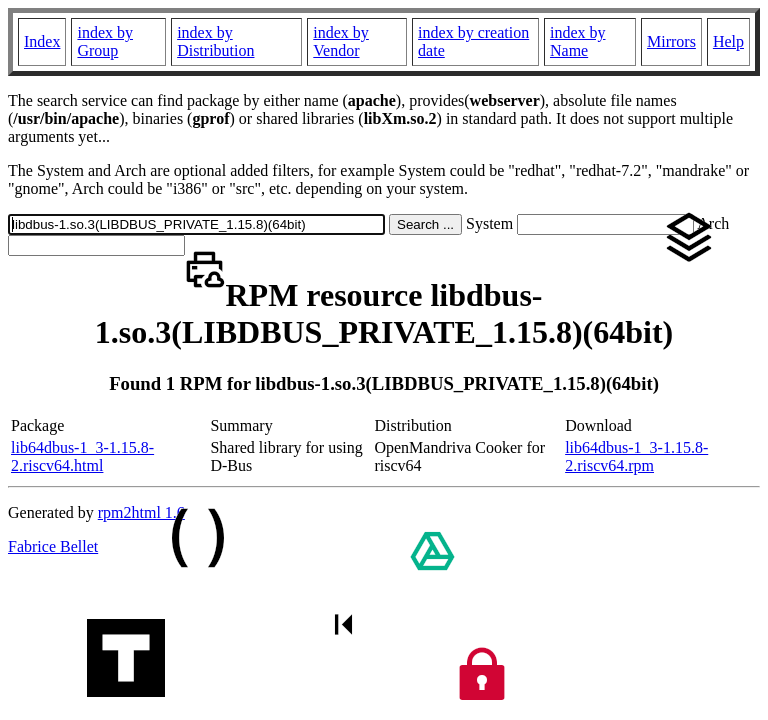  Describe the element at coordinates (198, 538) in the screenshot. I see `indicates code or programming-related content` at that location.